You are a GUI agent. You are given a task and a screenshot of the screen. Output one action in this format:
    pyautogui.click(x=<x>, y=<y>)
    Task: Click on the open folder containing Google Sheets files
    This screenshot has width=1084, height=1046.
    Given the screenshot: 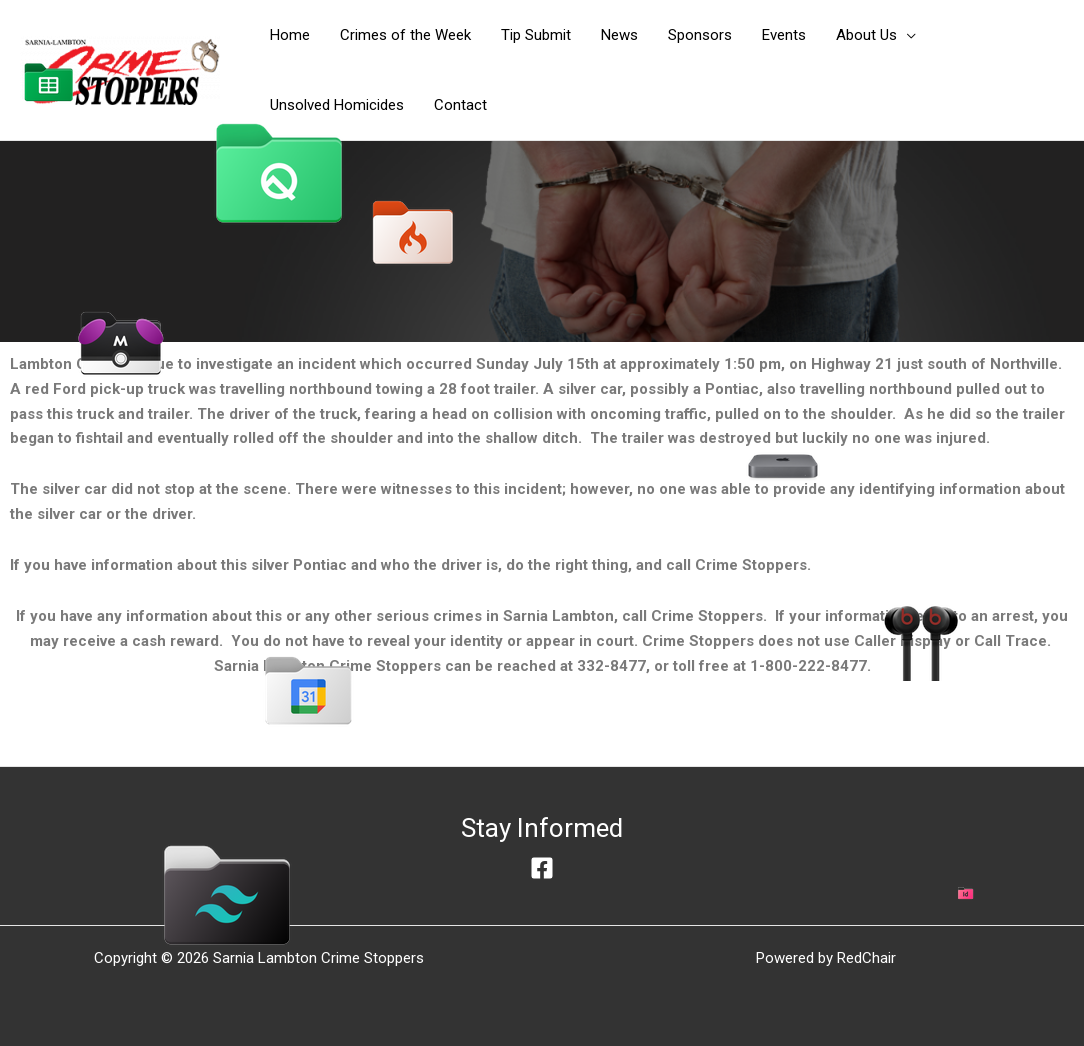 What is the action you would take?
    pyautogui.click(x=48, y=83)
    